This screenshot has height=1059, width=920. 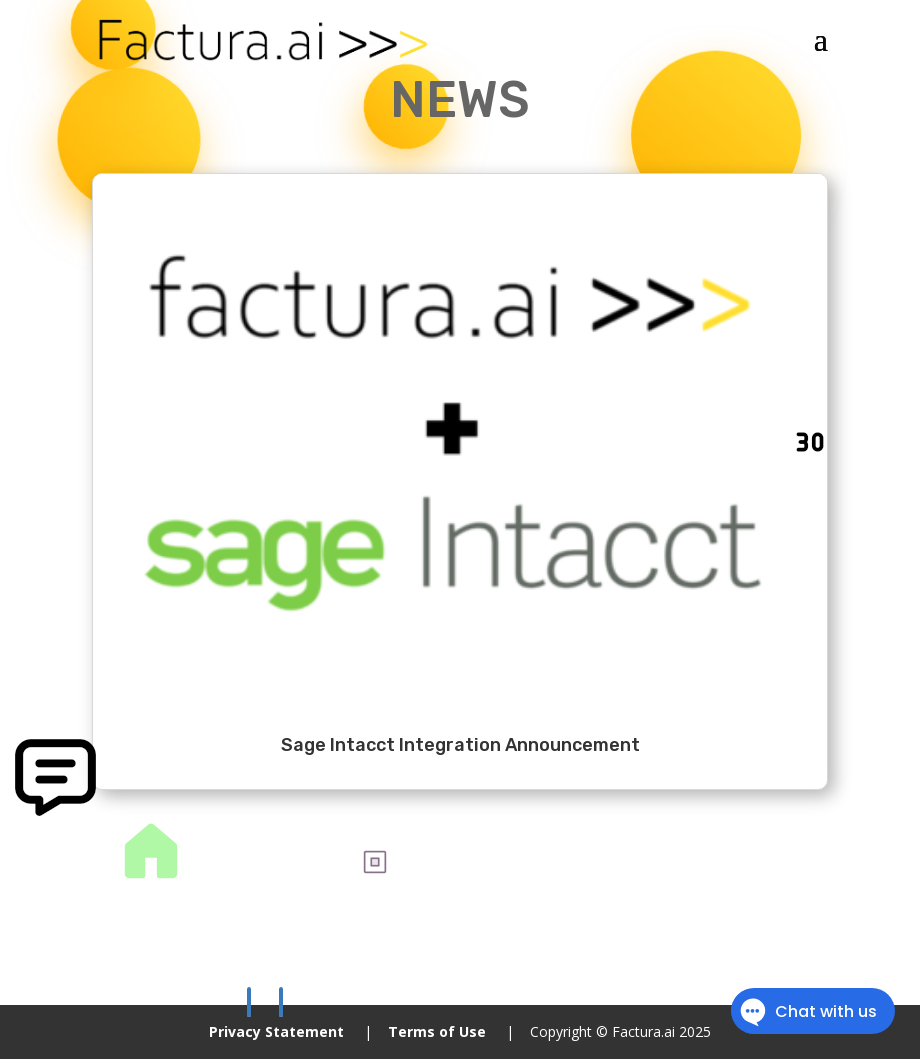 What do you see at coordinates (265, 1001) in the screenshot?
I see `indicates a lane or column divider` at bounding box center [265, 1001].